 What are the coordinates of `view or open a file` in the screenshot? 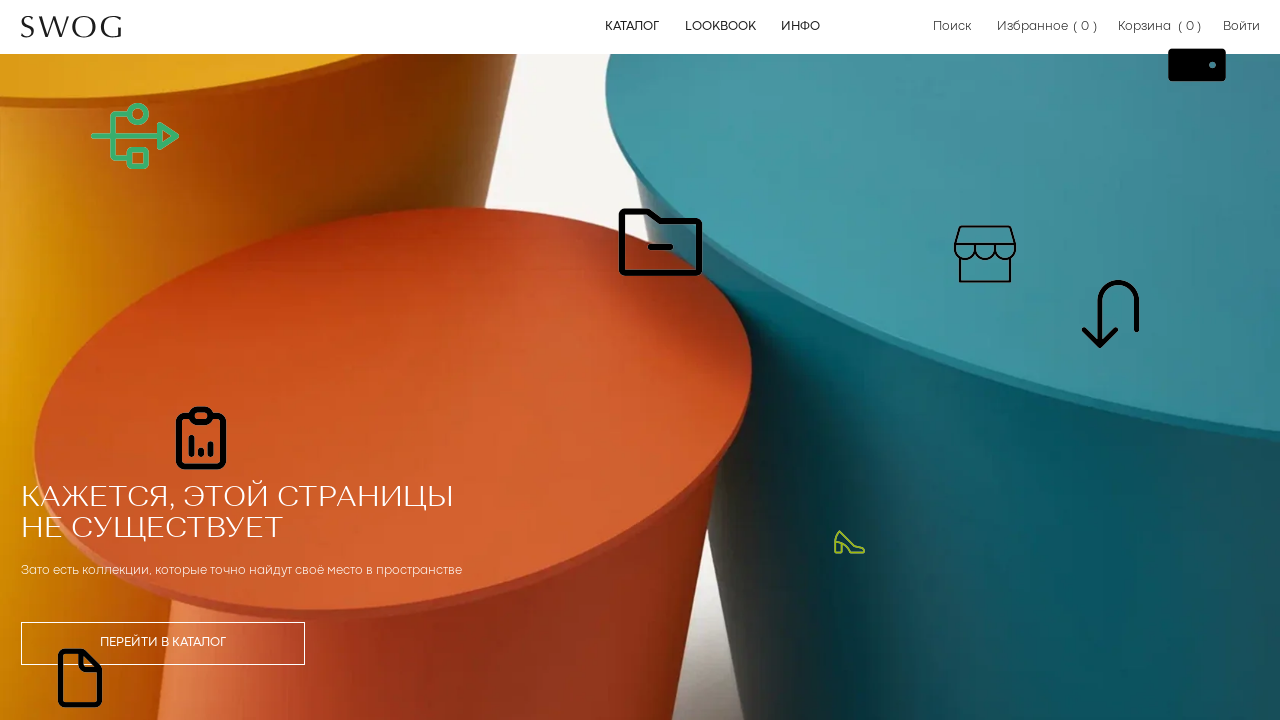 It's located at (80, 678).